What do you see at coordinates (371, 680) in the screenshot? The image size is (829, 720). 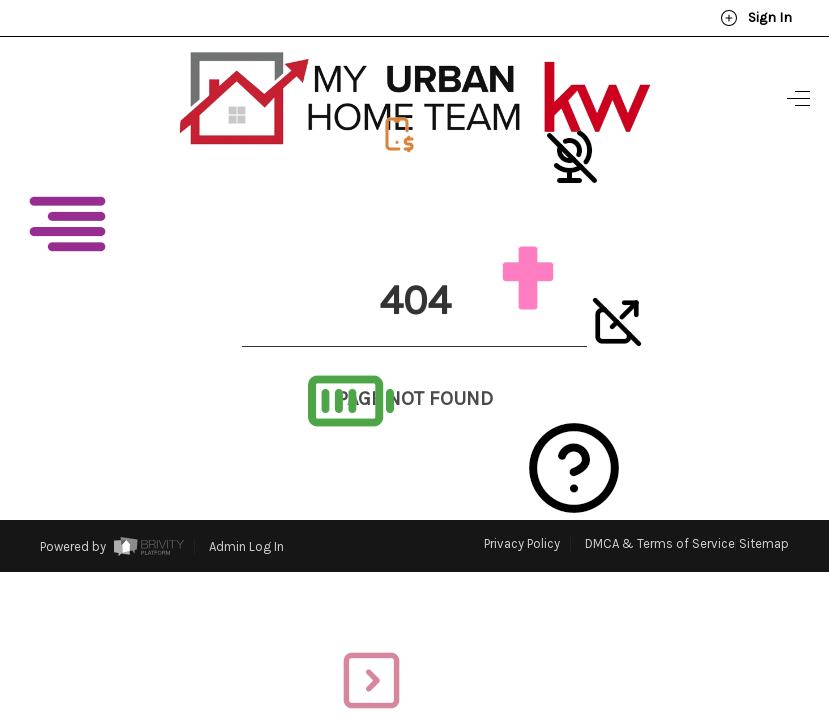 I see `navigate to the next item or page` at bounding box center [371, 680].